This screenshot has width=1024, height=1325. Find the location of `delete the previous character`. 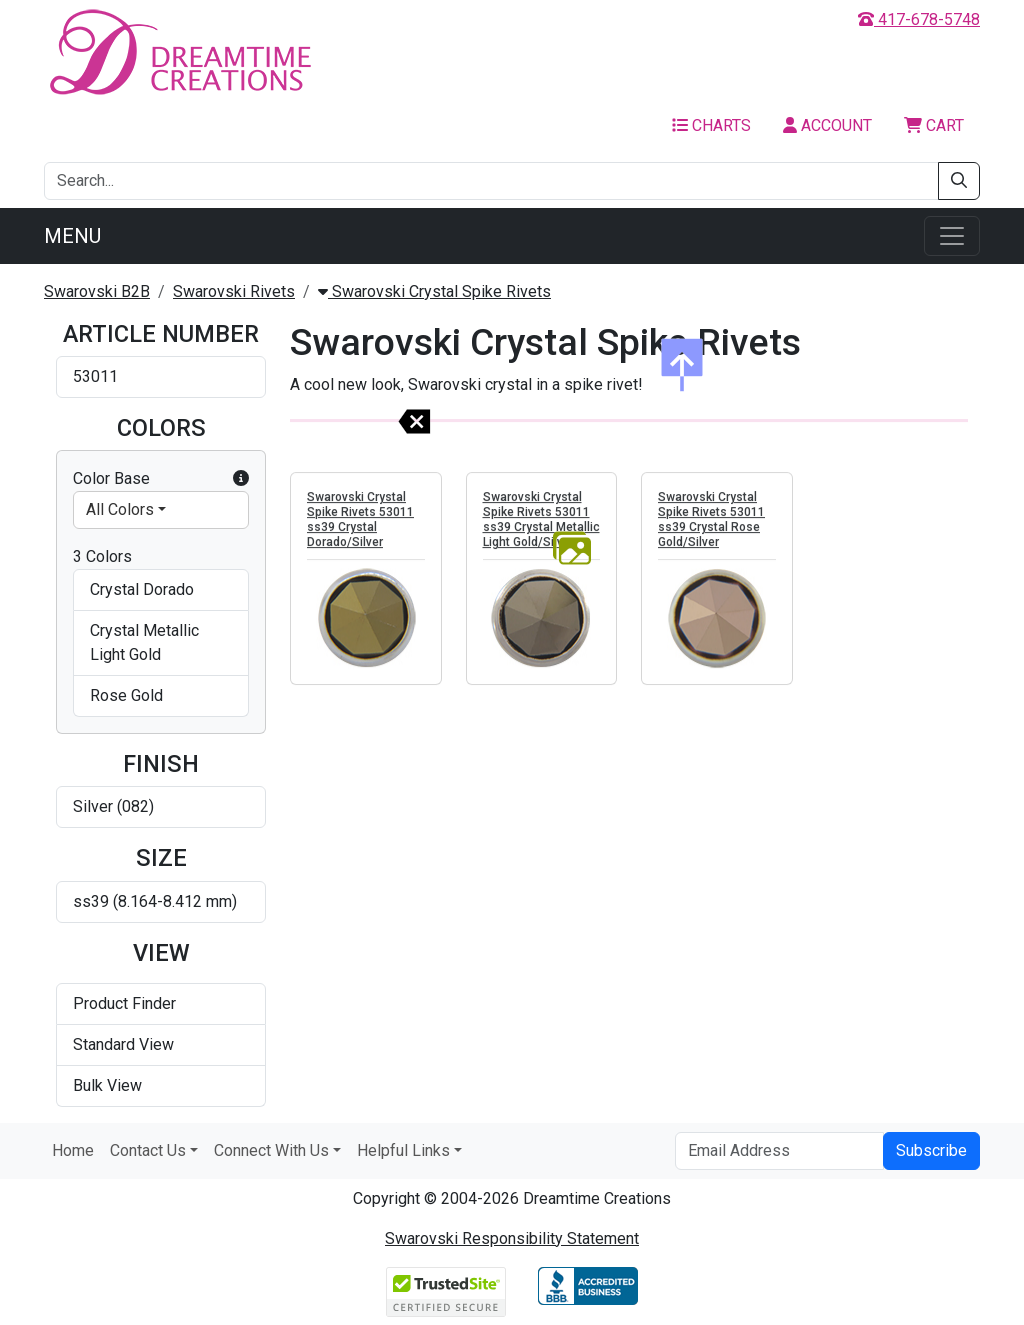

delete the previous character is located at coordinates (415, 421).